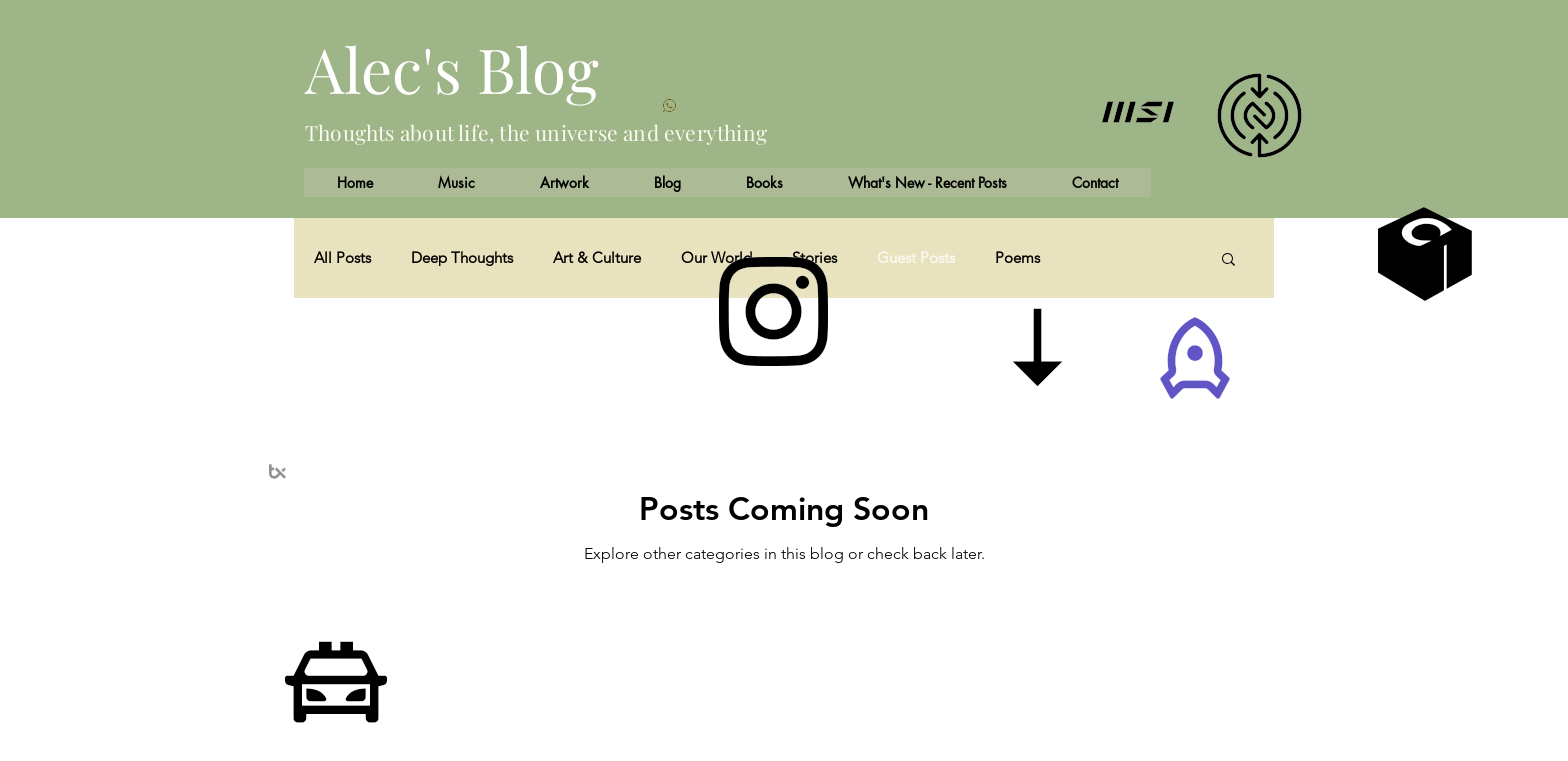 The height and width of the screenshot is (761, 1568). What do you see at coordinates (773, 311) in the screenshot?
I see `open the Instagram app` at bounding box center [773, 311].